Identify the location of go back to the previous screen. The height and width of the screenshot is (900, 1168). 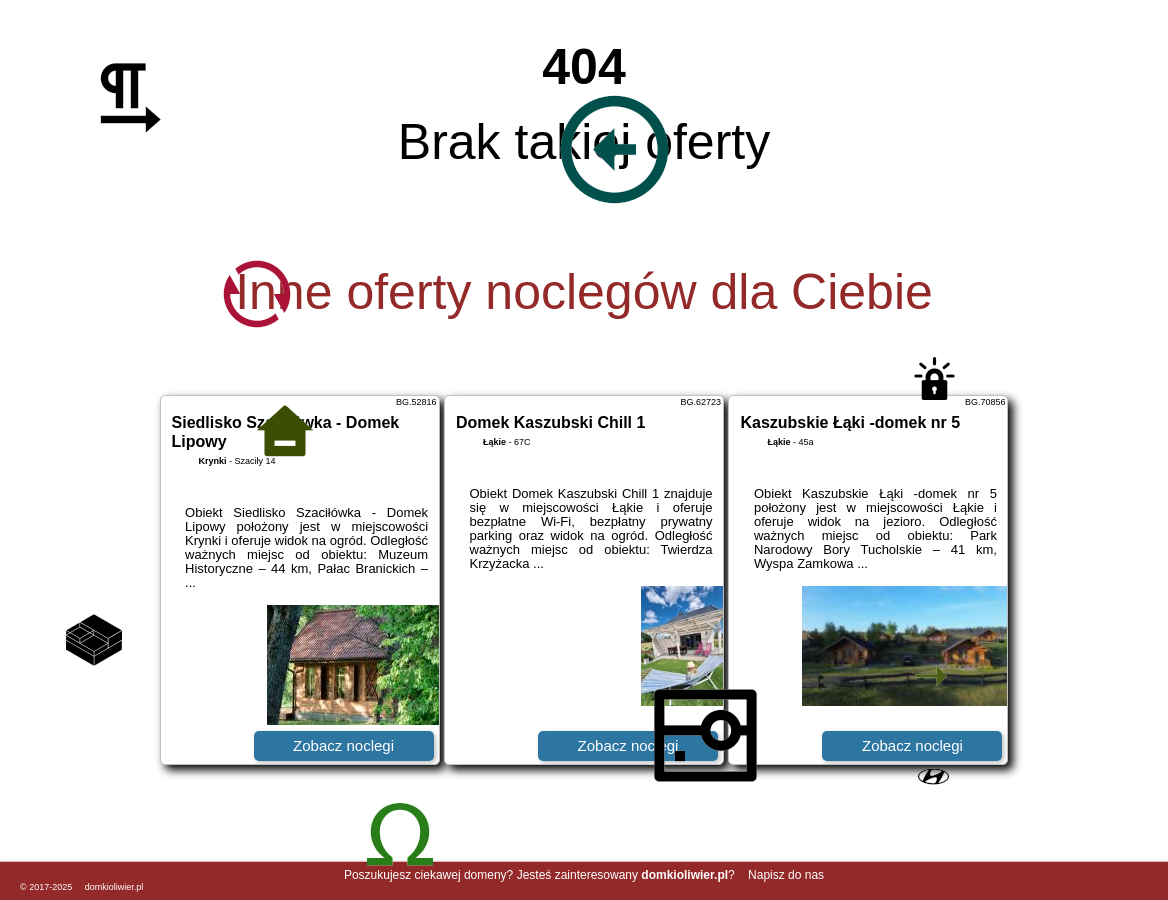
(614, 149).